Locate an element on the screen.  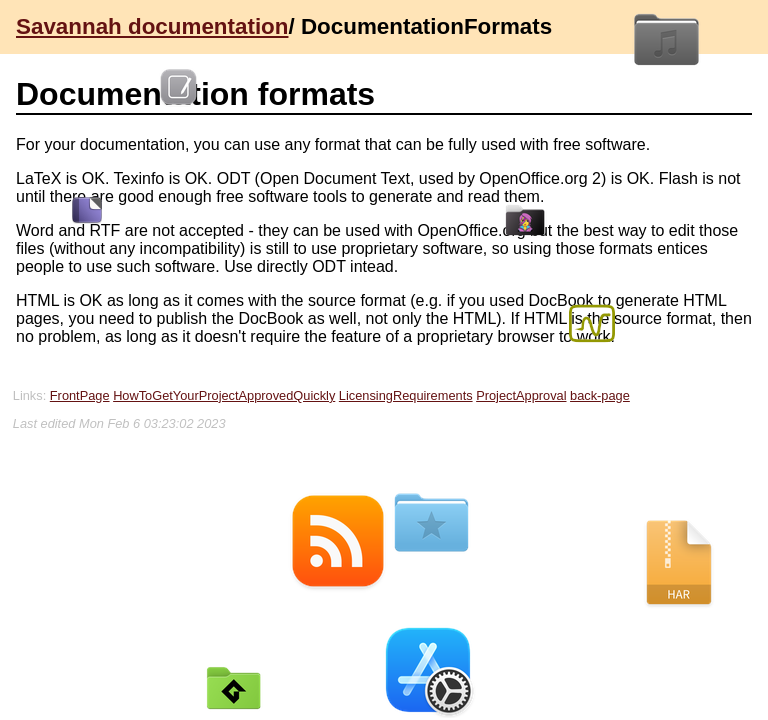
view battery usage statistics is located at coordinates (592, 322).